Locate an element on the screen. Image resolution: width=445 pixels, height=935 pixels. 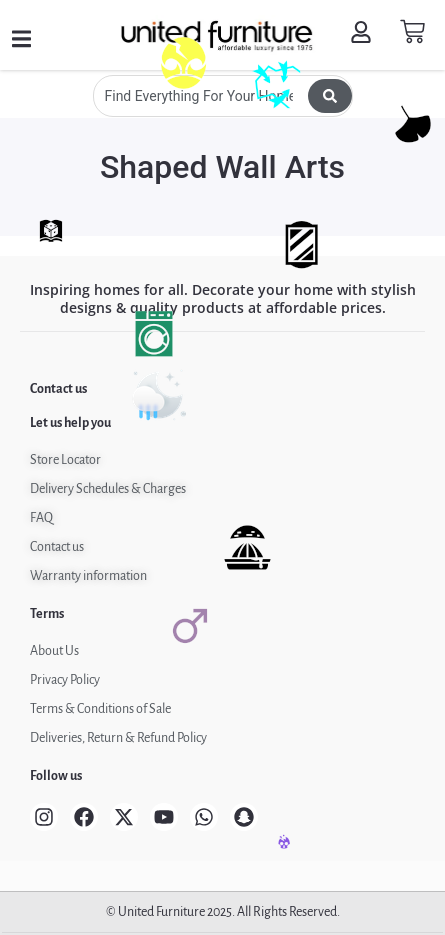
access kitchen or cooking tools is located at coordinates (247, 547).